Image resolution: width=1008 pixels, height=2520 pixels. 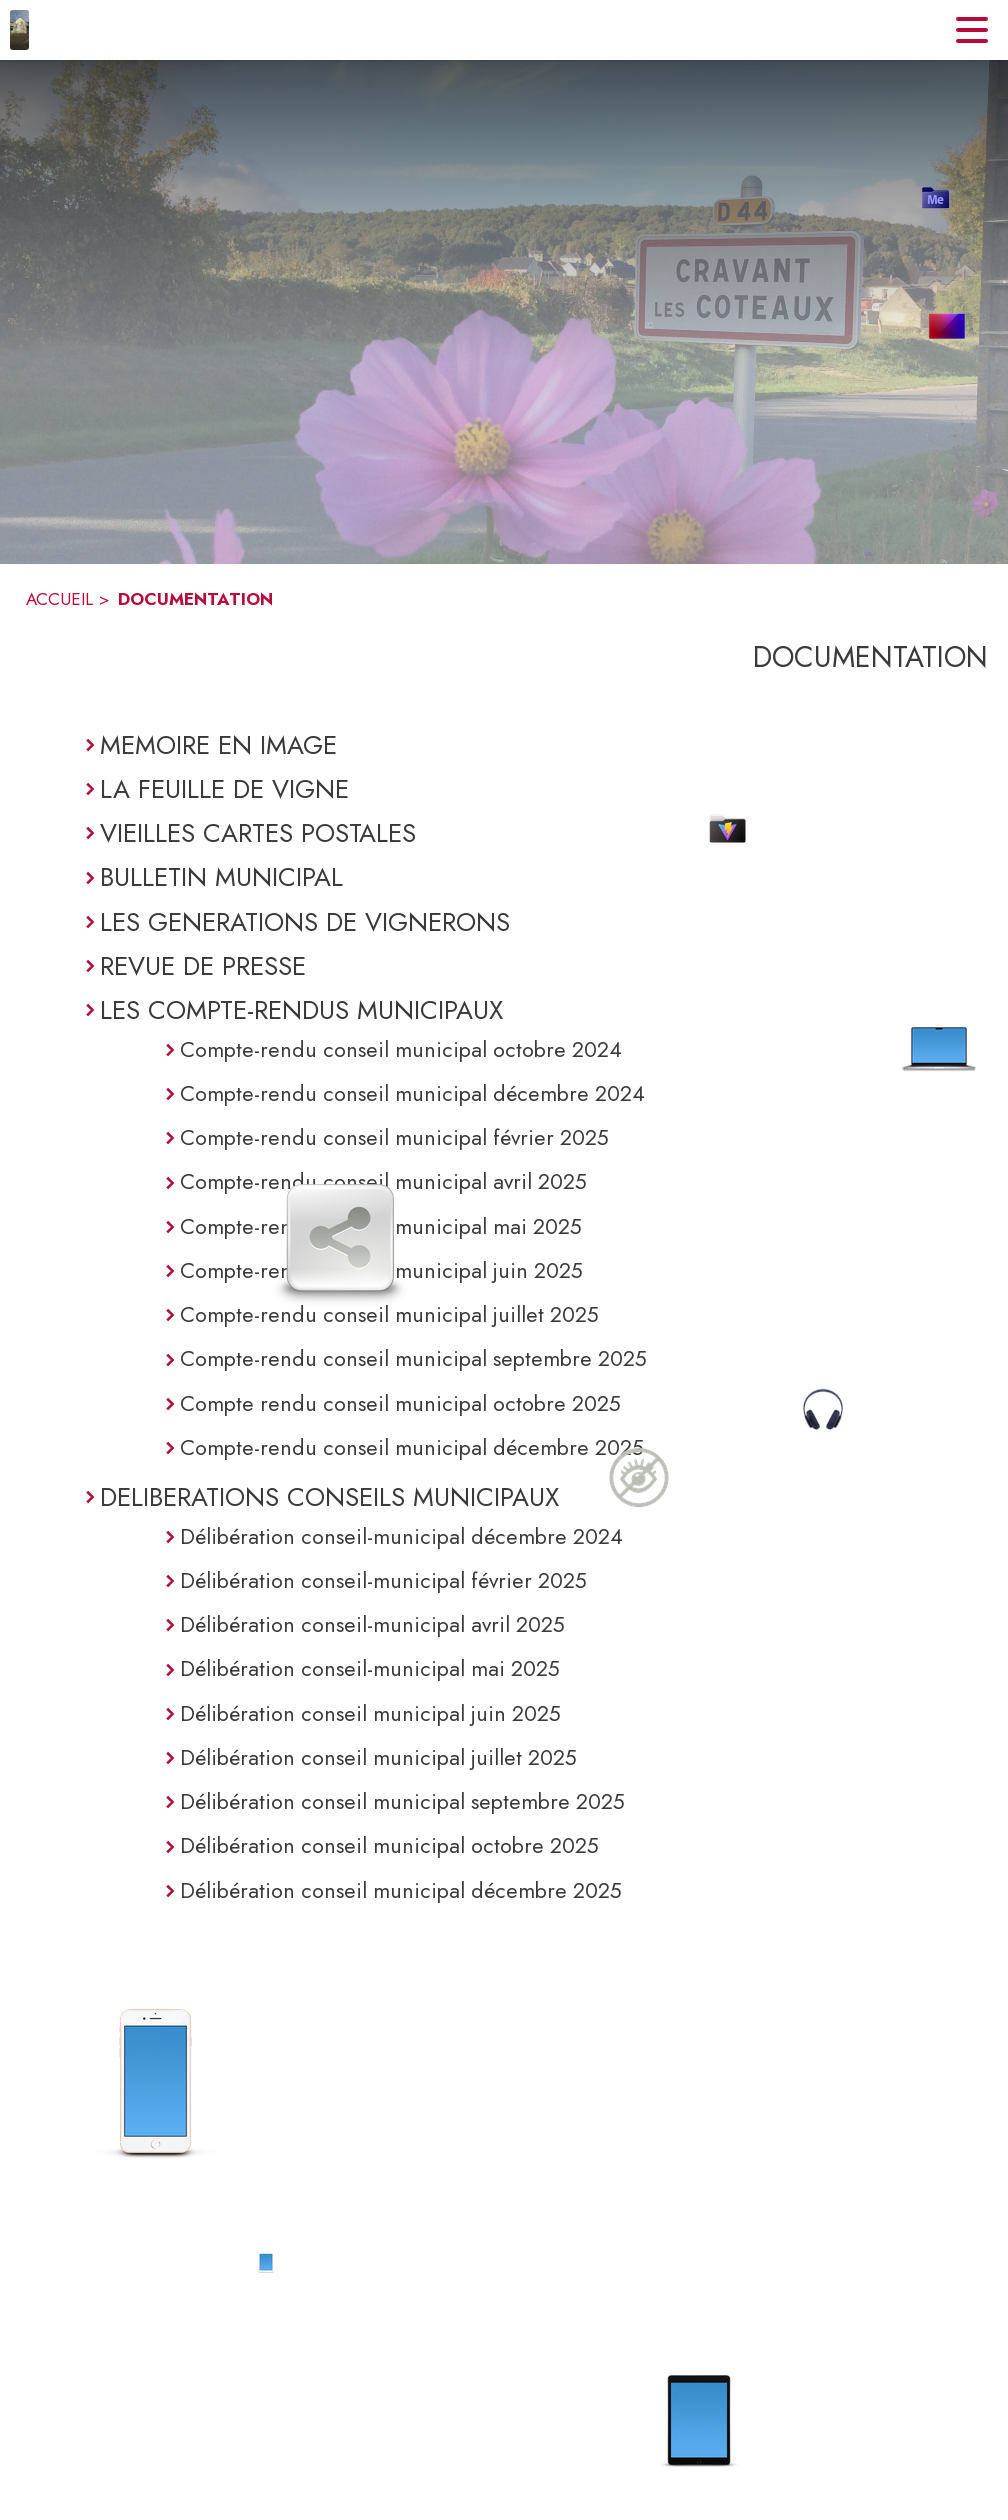 What do you see at coordinates (823, 1410) in the screenshot?
I see `connect bluetooth headphones` at bounding box center [823, 1410].